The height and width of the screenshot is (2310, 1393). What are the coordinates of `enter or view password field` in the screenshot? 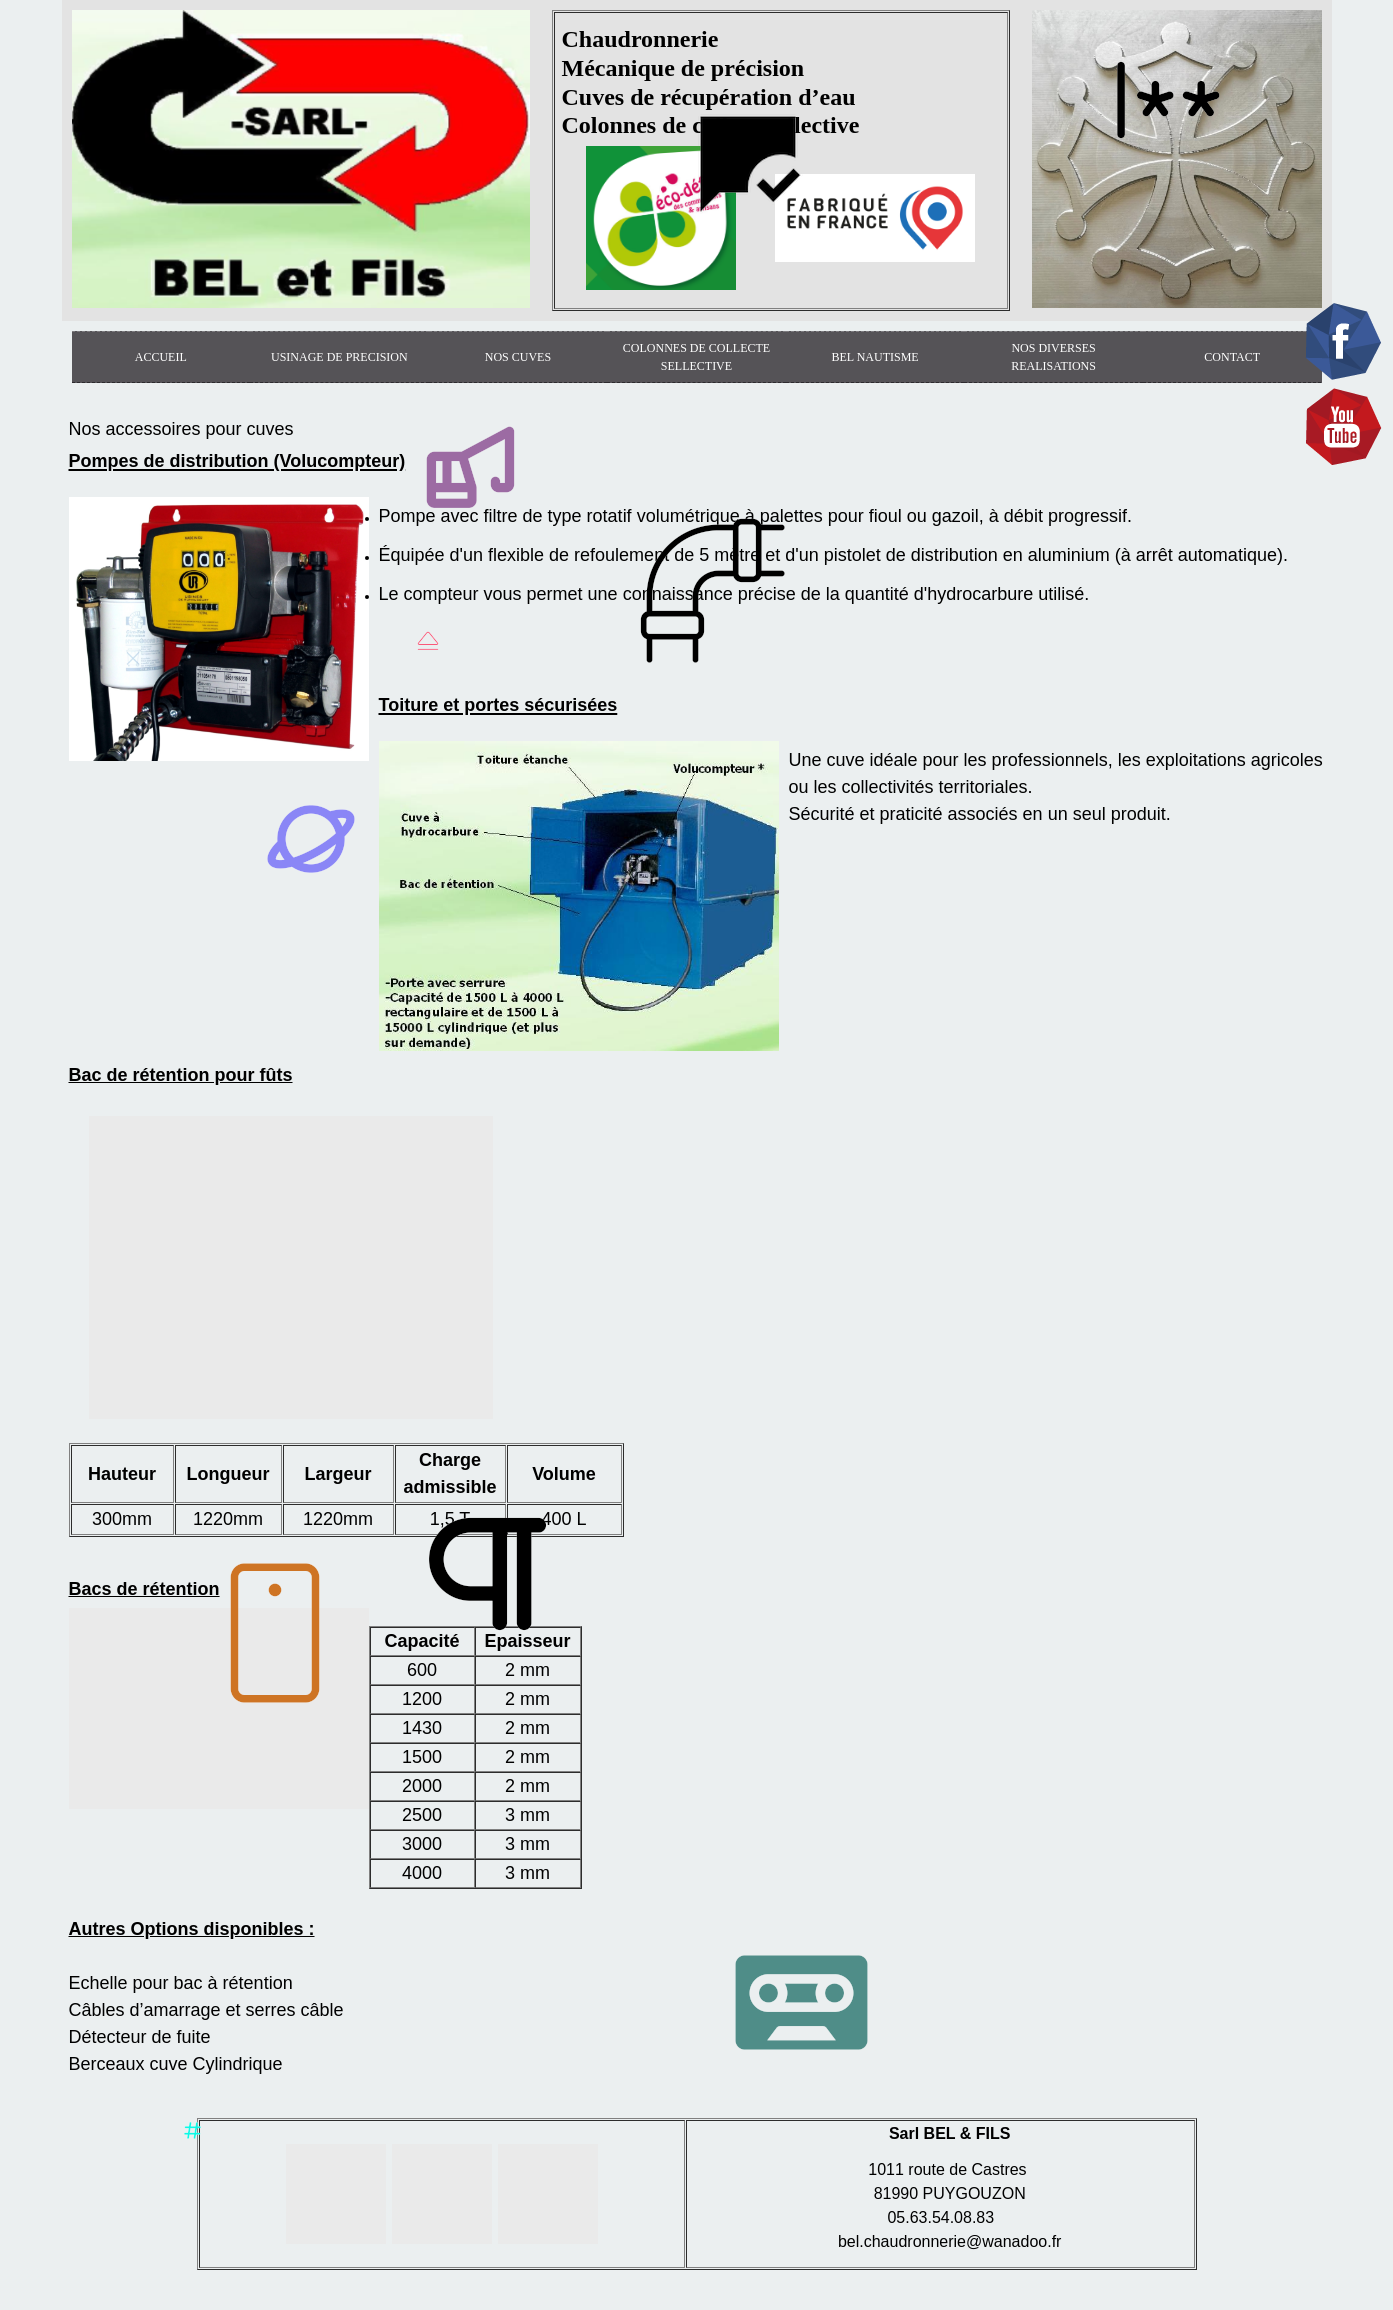 It's located at (1163, 100).